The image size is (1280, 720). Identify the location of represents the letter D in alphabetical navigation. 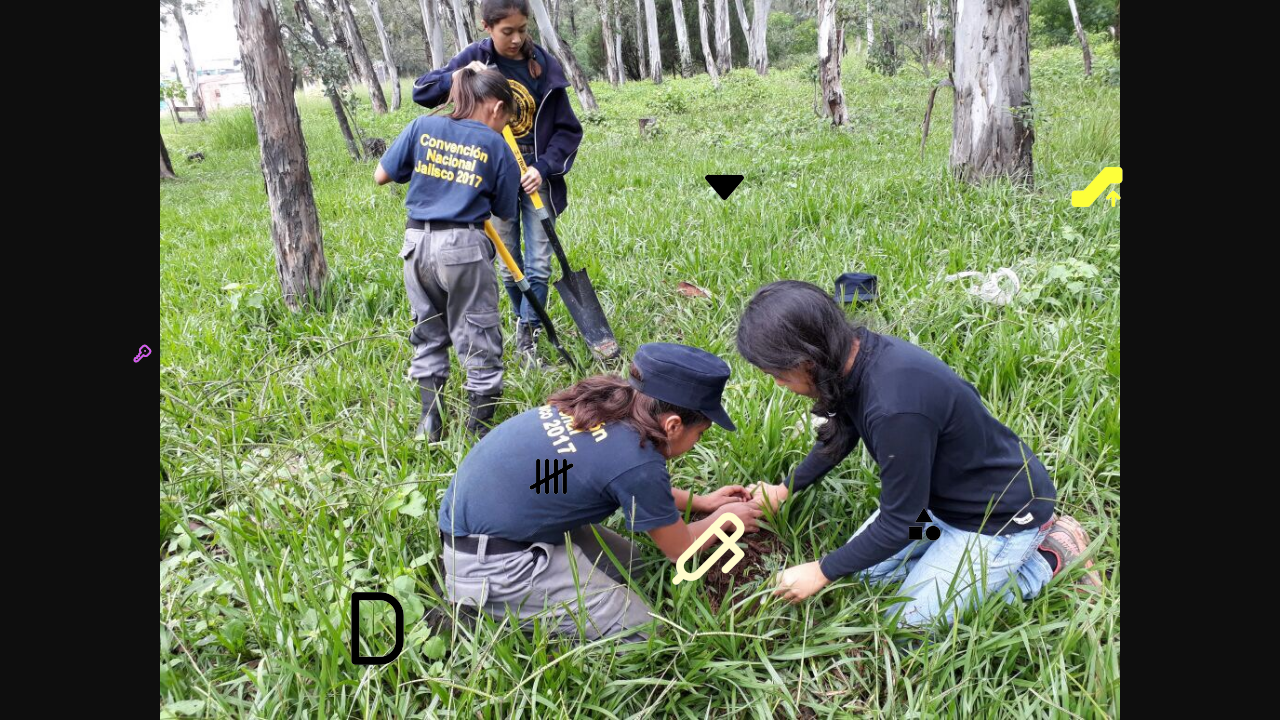
(375, 628).